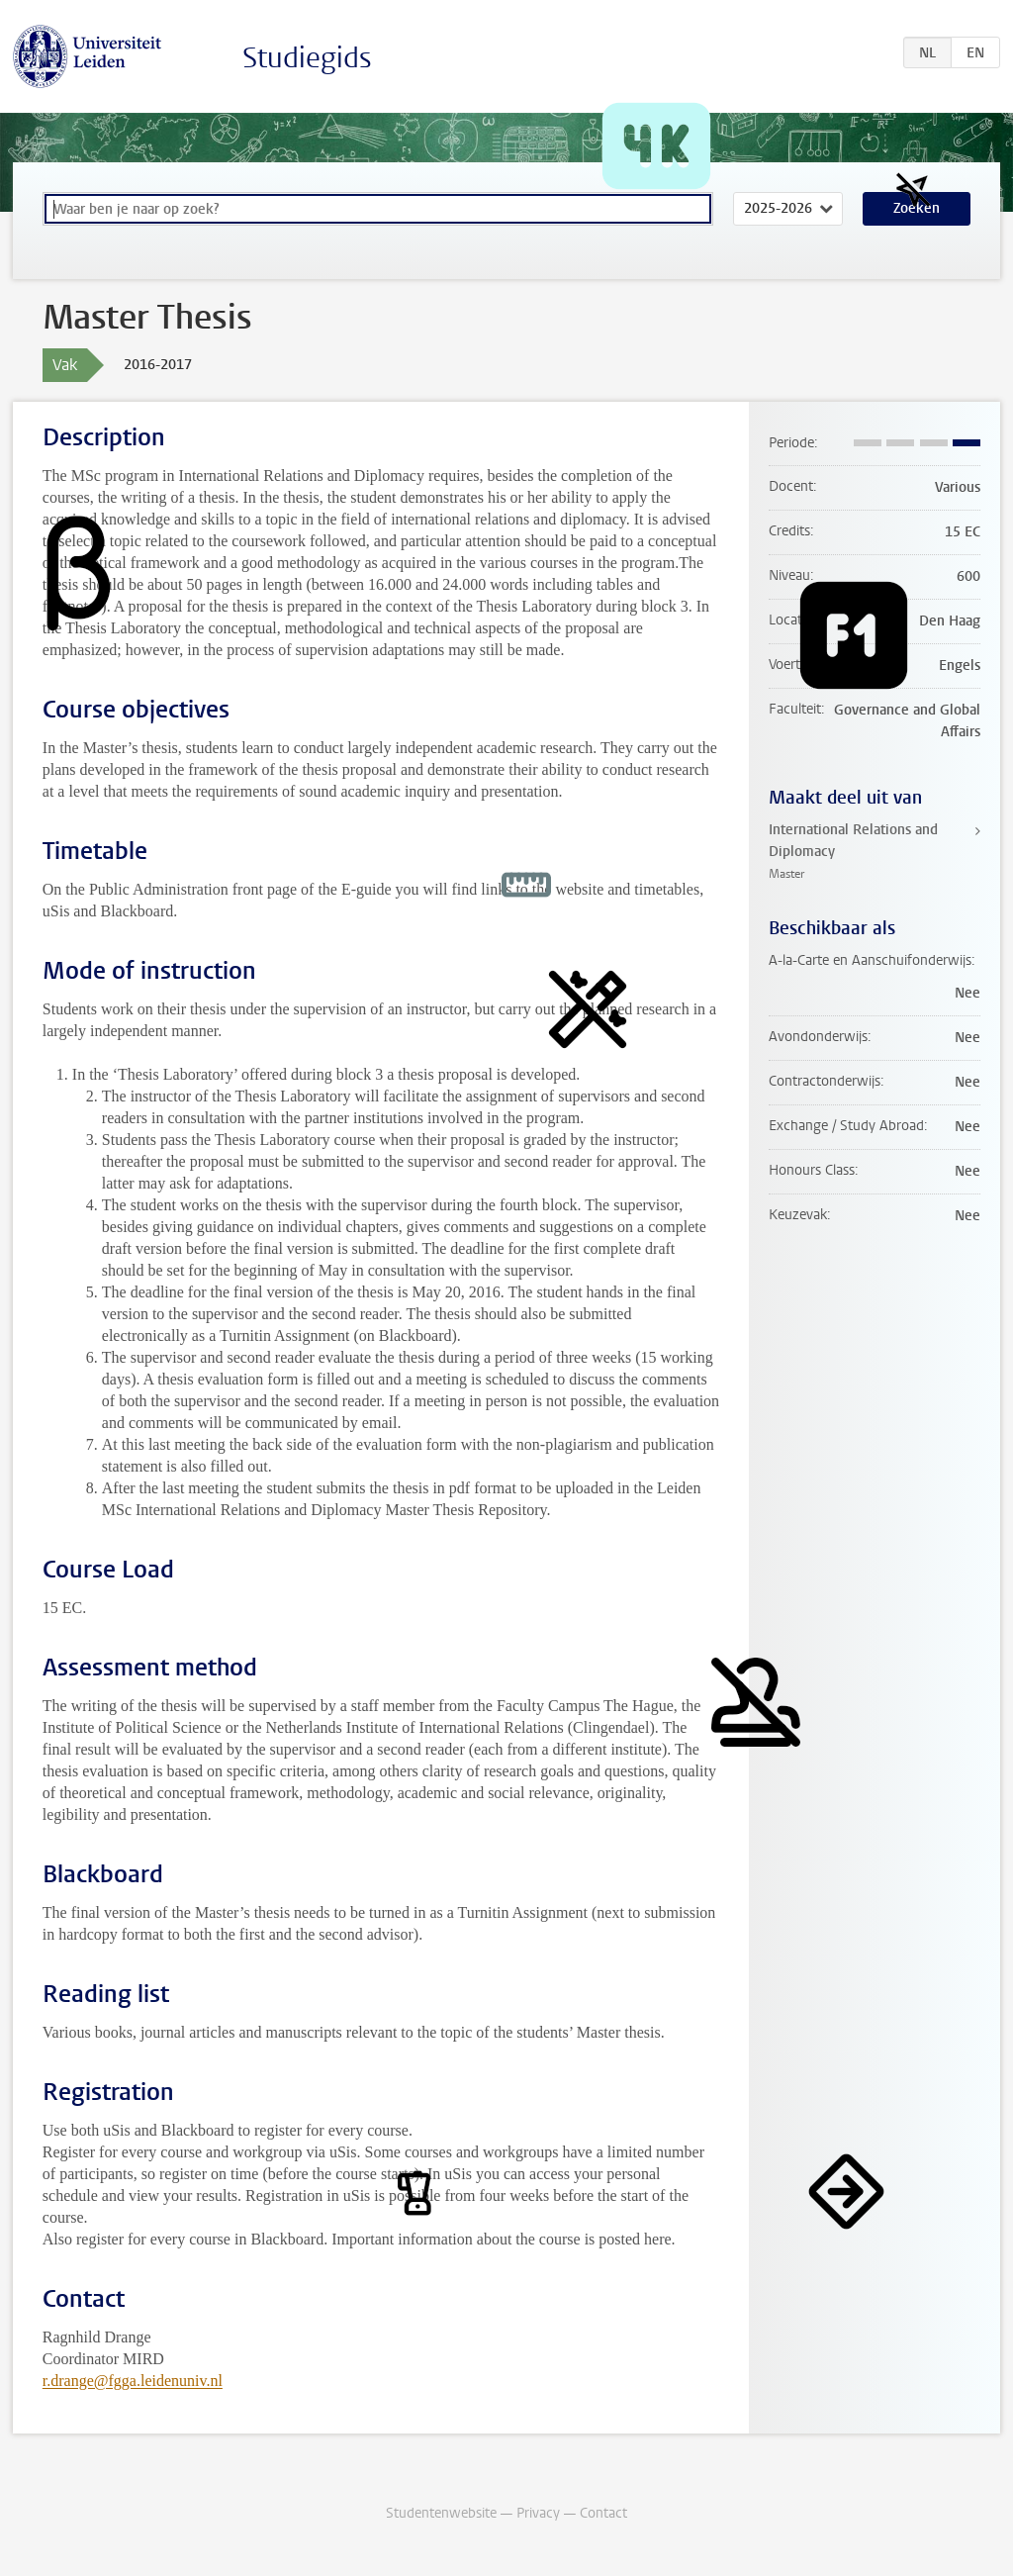  What do you see at coordinates (846, 2191) in the screenshot?
I see `get directions or navigation guidance` at bounding box center [846, 2191].